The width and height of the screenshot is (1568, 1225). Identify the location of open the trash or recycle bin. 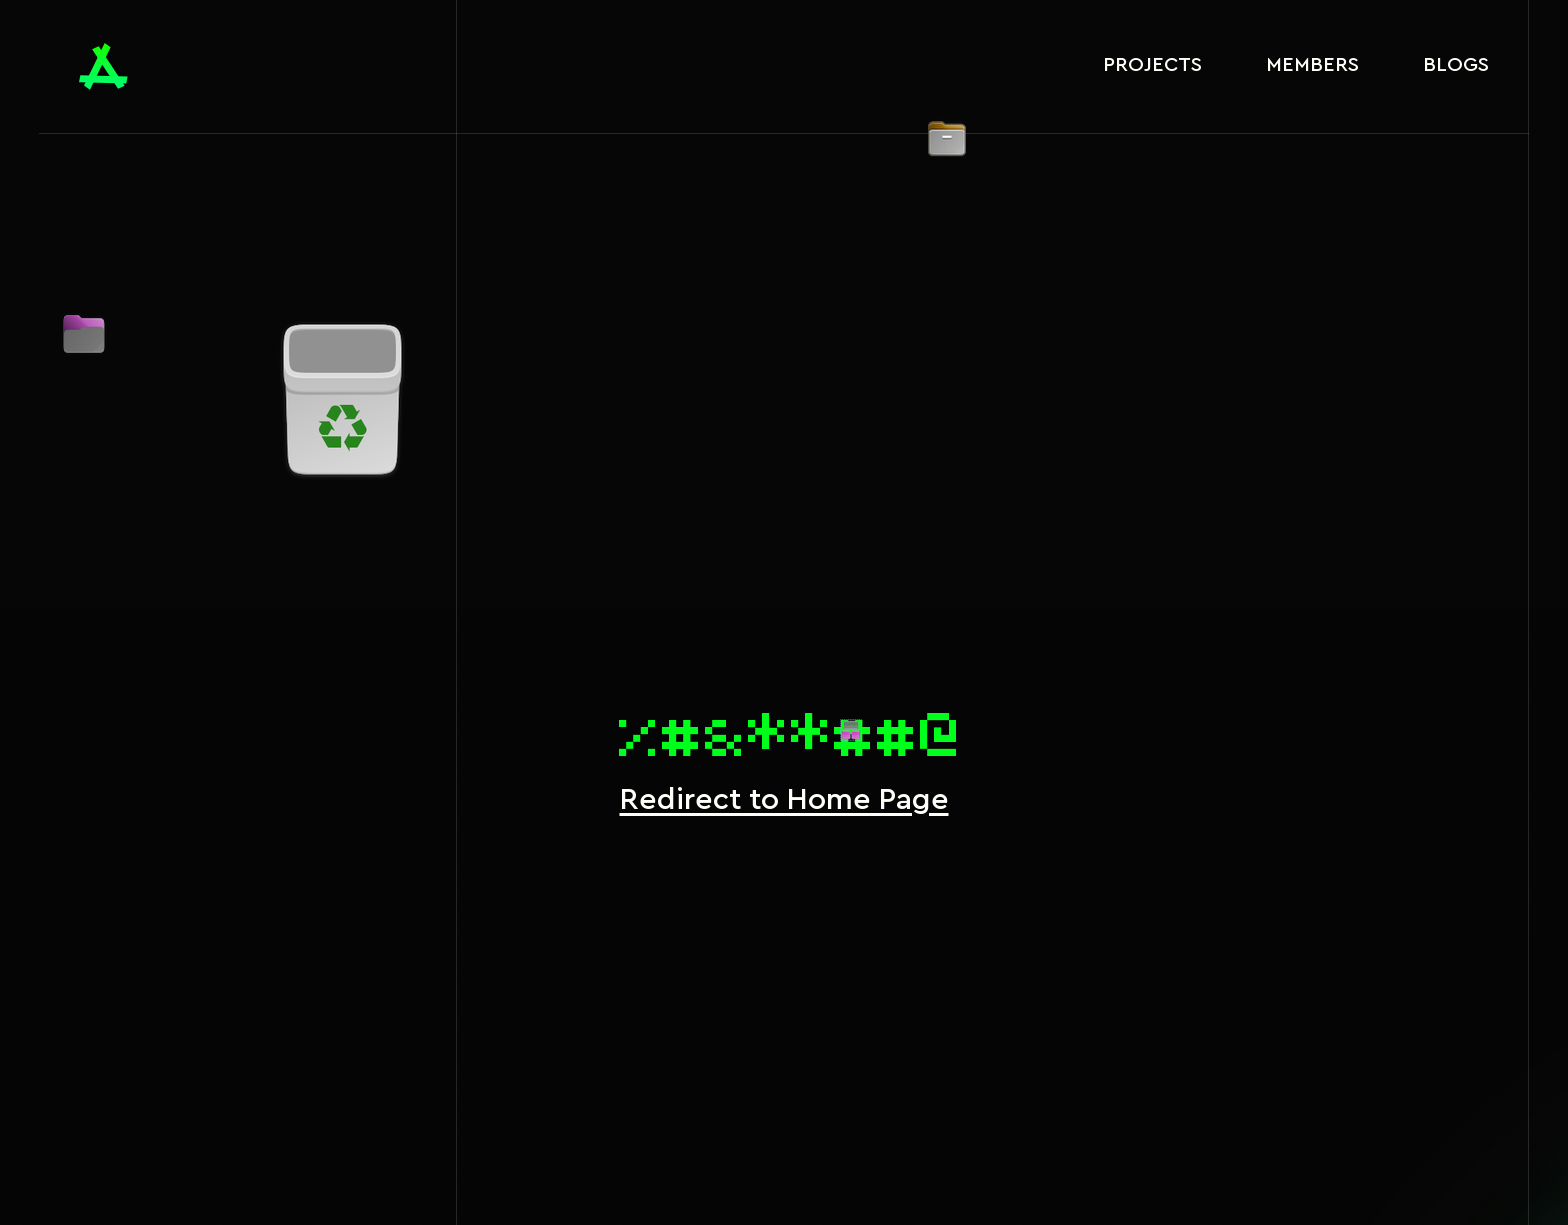
(342, 399).